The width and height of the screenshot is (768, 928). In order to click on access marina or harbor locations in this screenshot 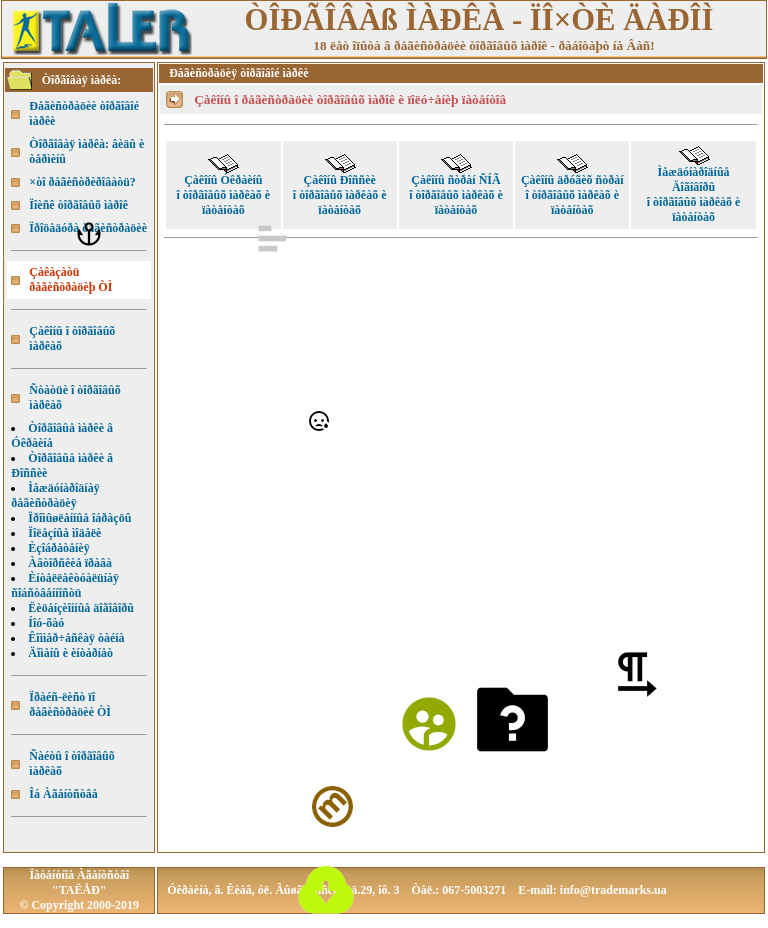, I will do `click(89, 234)`.